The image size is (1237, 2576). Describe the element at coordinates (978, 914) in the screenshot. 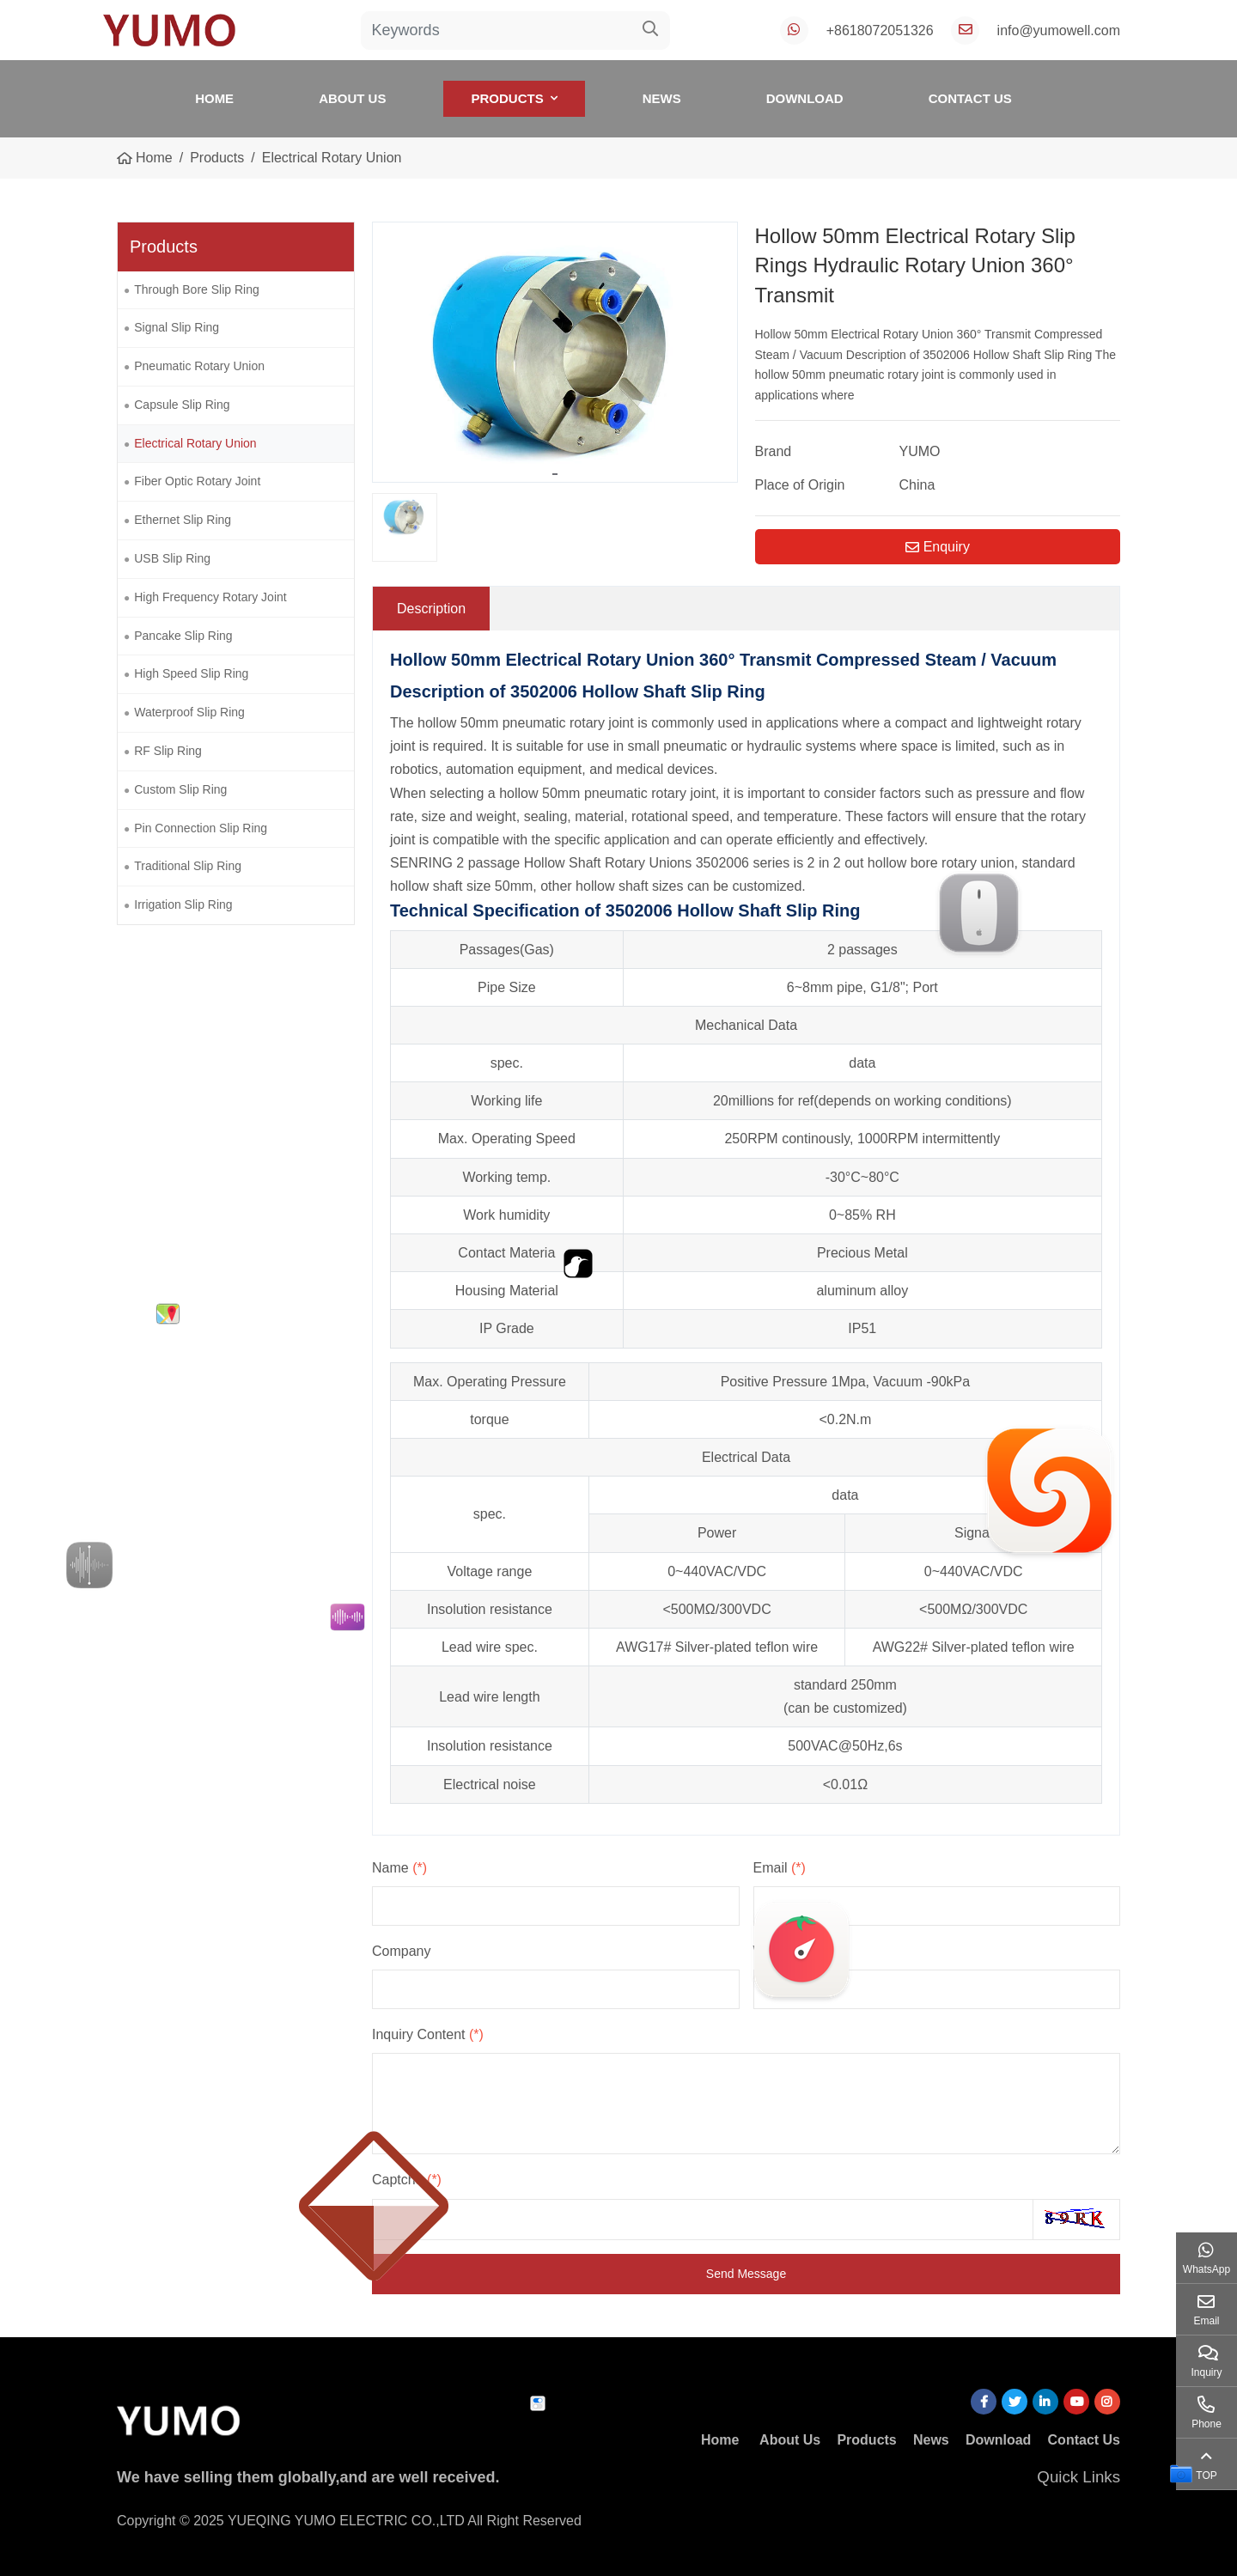

I see `open mouse settings and preferences` at that location.